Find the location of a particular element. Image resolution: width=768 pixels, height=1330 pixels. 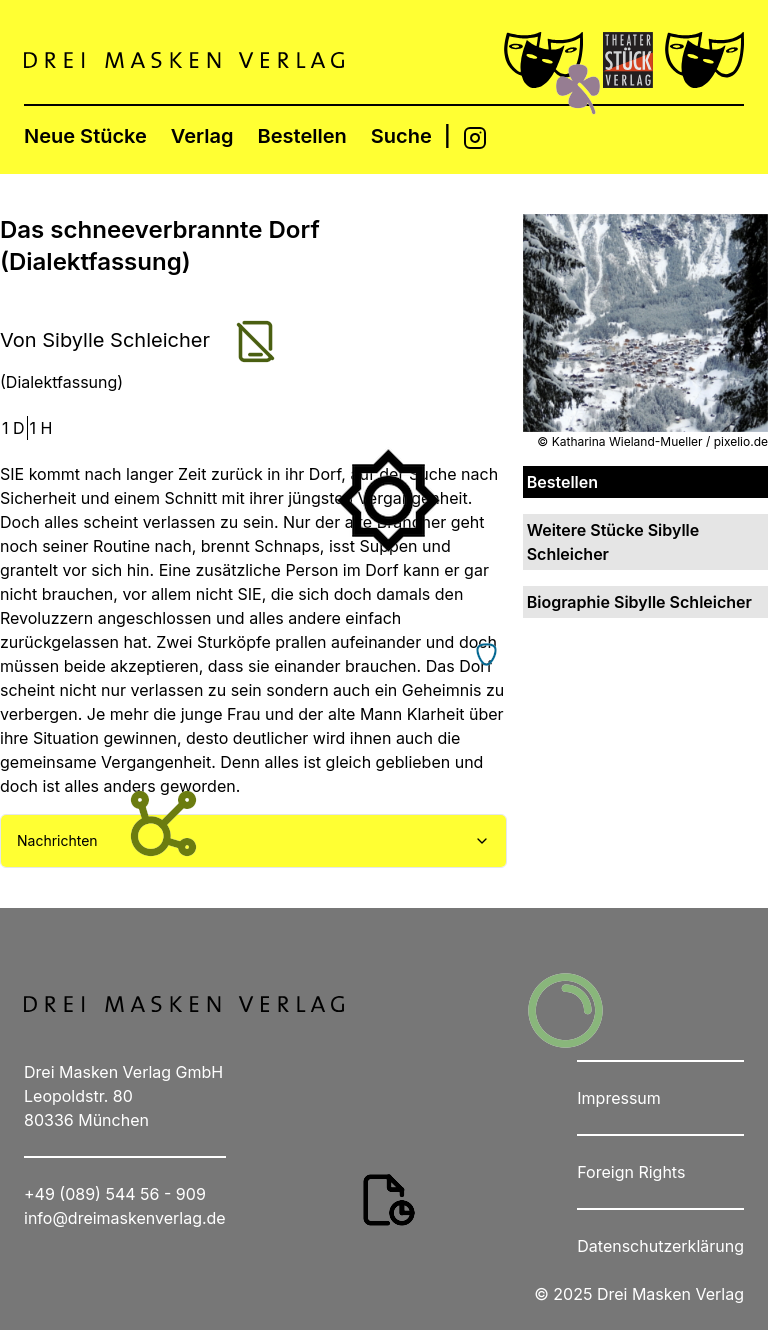

adjust screen brightness settings is located at coordinates (388, 500).